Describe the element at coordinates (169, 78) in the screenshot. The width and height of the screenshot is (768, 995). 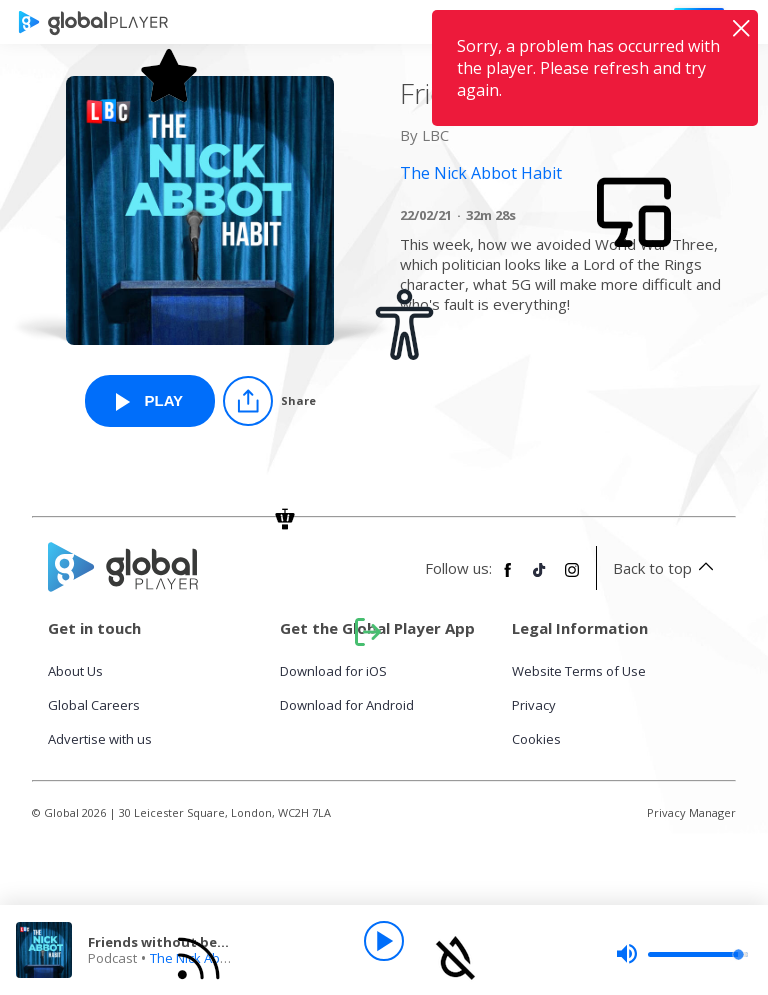
I see `indicates a favorited or starred item` at that location.